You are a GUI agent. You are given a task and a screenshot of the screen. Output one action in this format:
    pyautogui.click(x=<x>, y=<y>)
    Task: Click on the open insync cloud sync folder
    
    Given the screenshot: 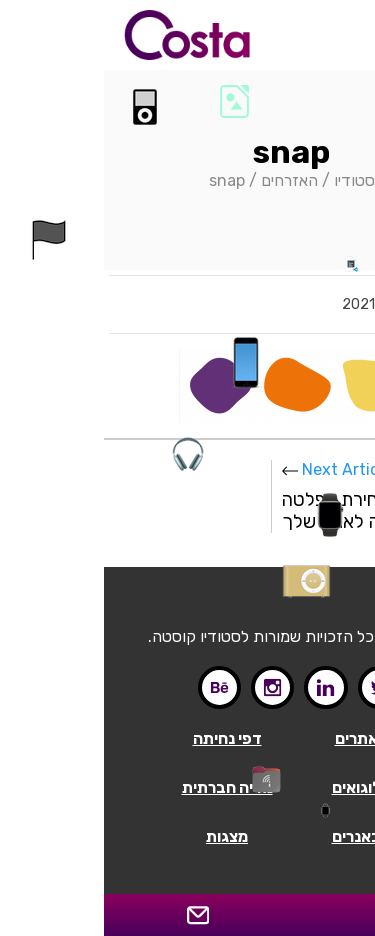 What is the action you would take?
    pyautogui.click(x=266, y=779)
    